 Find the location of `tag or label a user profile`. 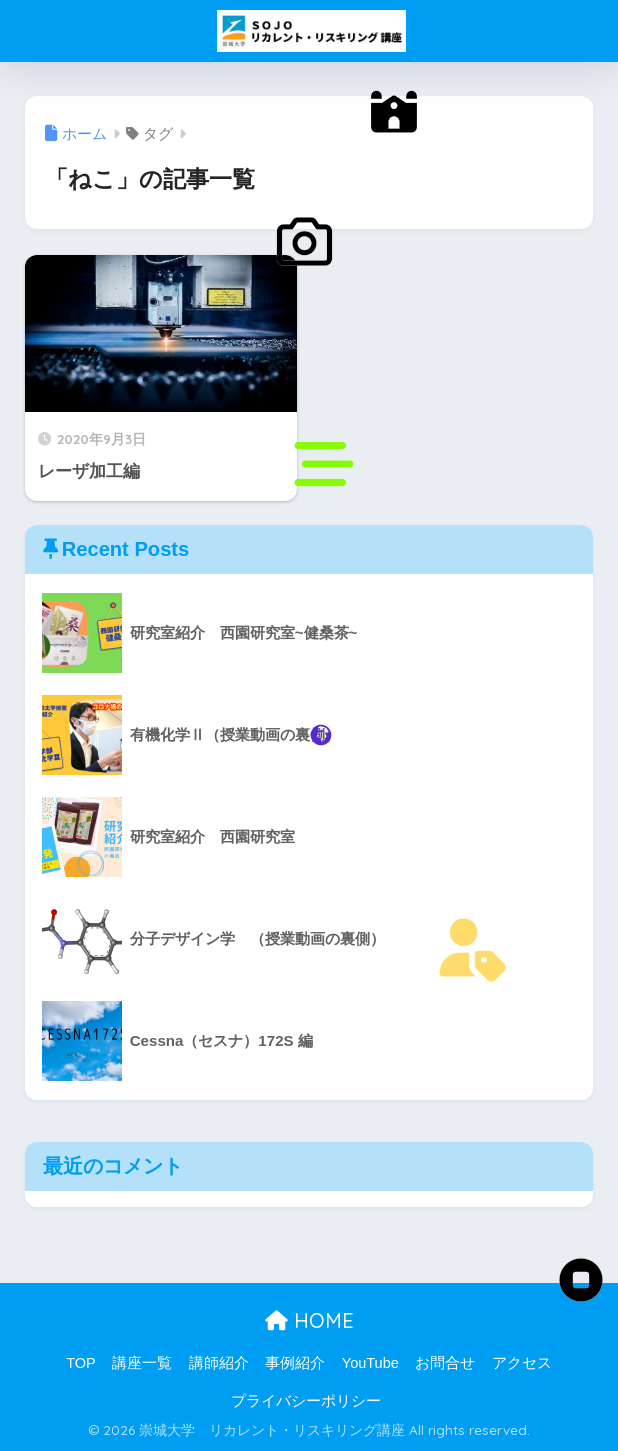

tag or label a user profile is located at coordinates (471, 947).